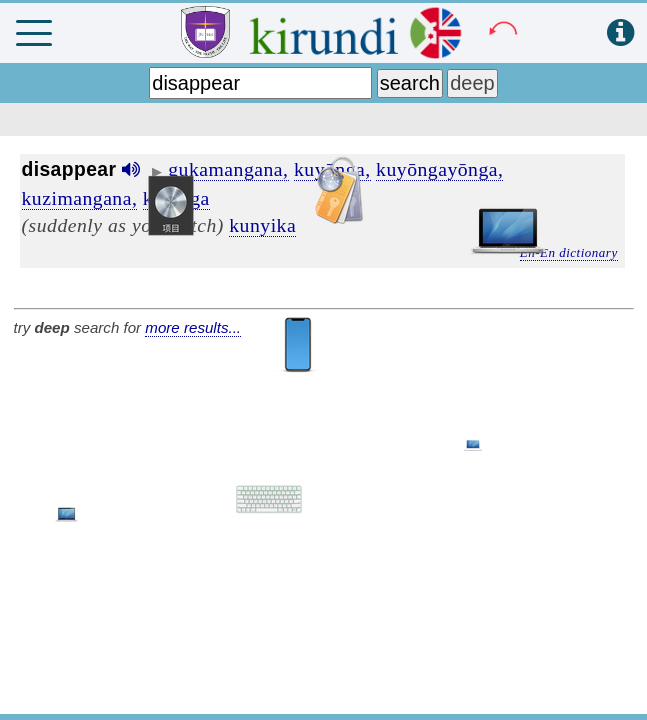 The image size is (647, 720). Describe the element at coordinates (66, 512) in the screenshot. I see `open the computer or my mac view in Finder` at that location.